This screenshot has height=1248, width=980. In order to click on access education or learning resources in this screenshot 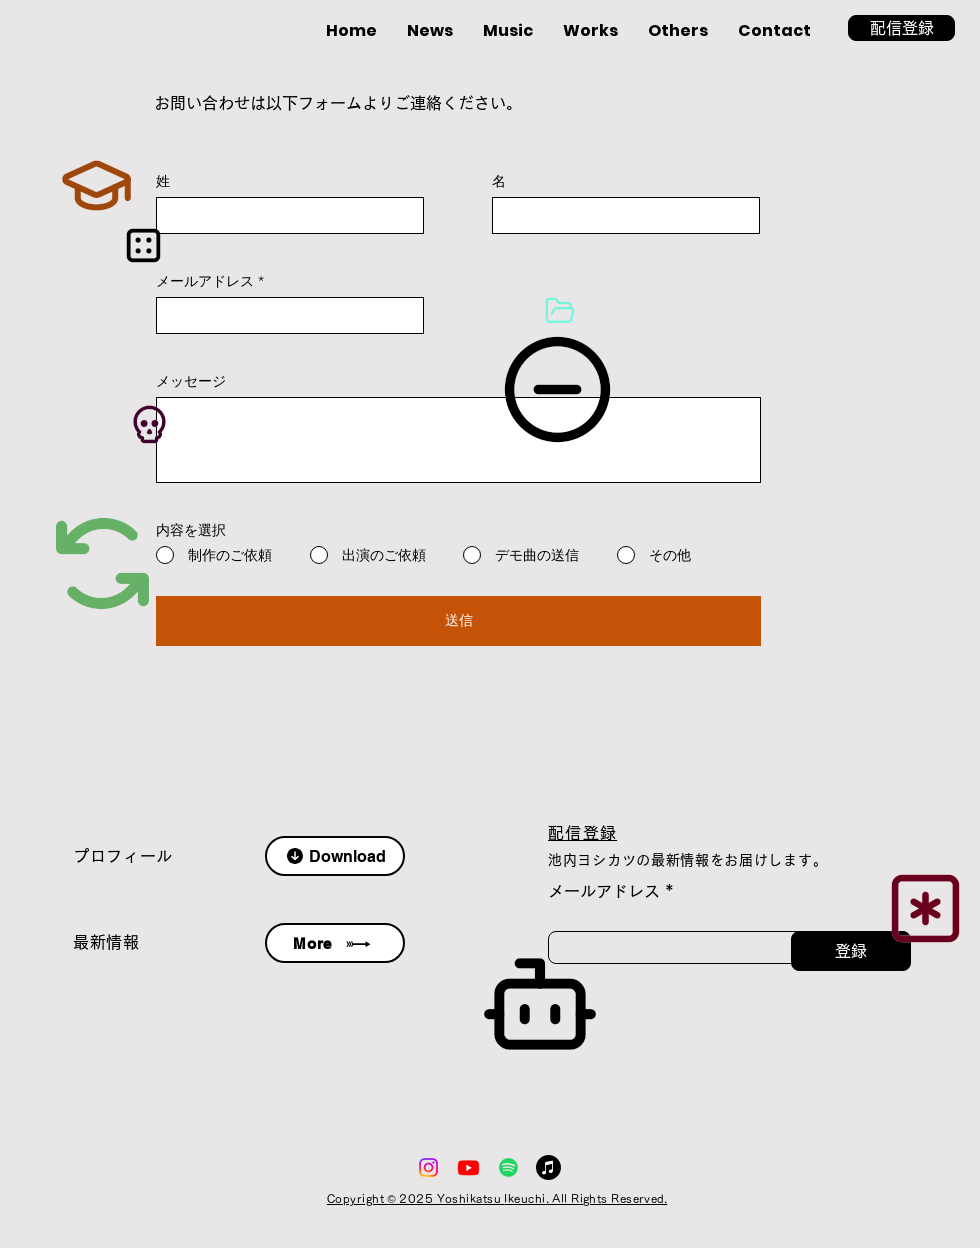, I will do `click(96, 185)`.